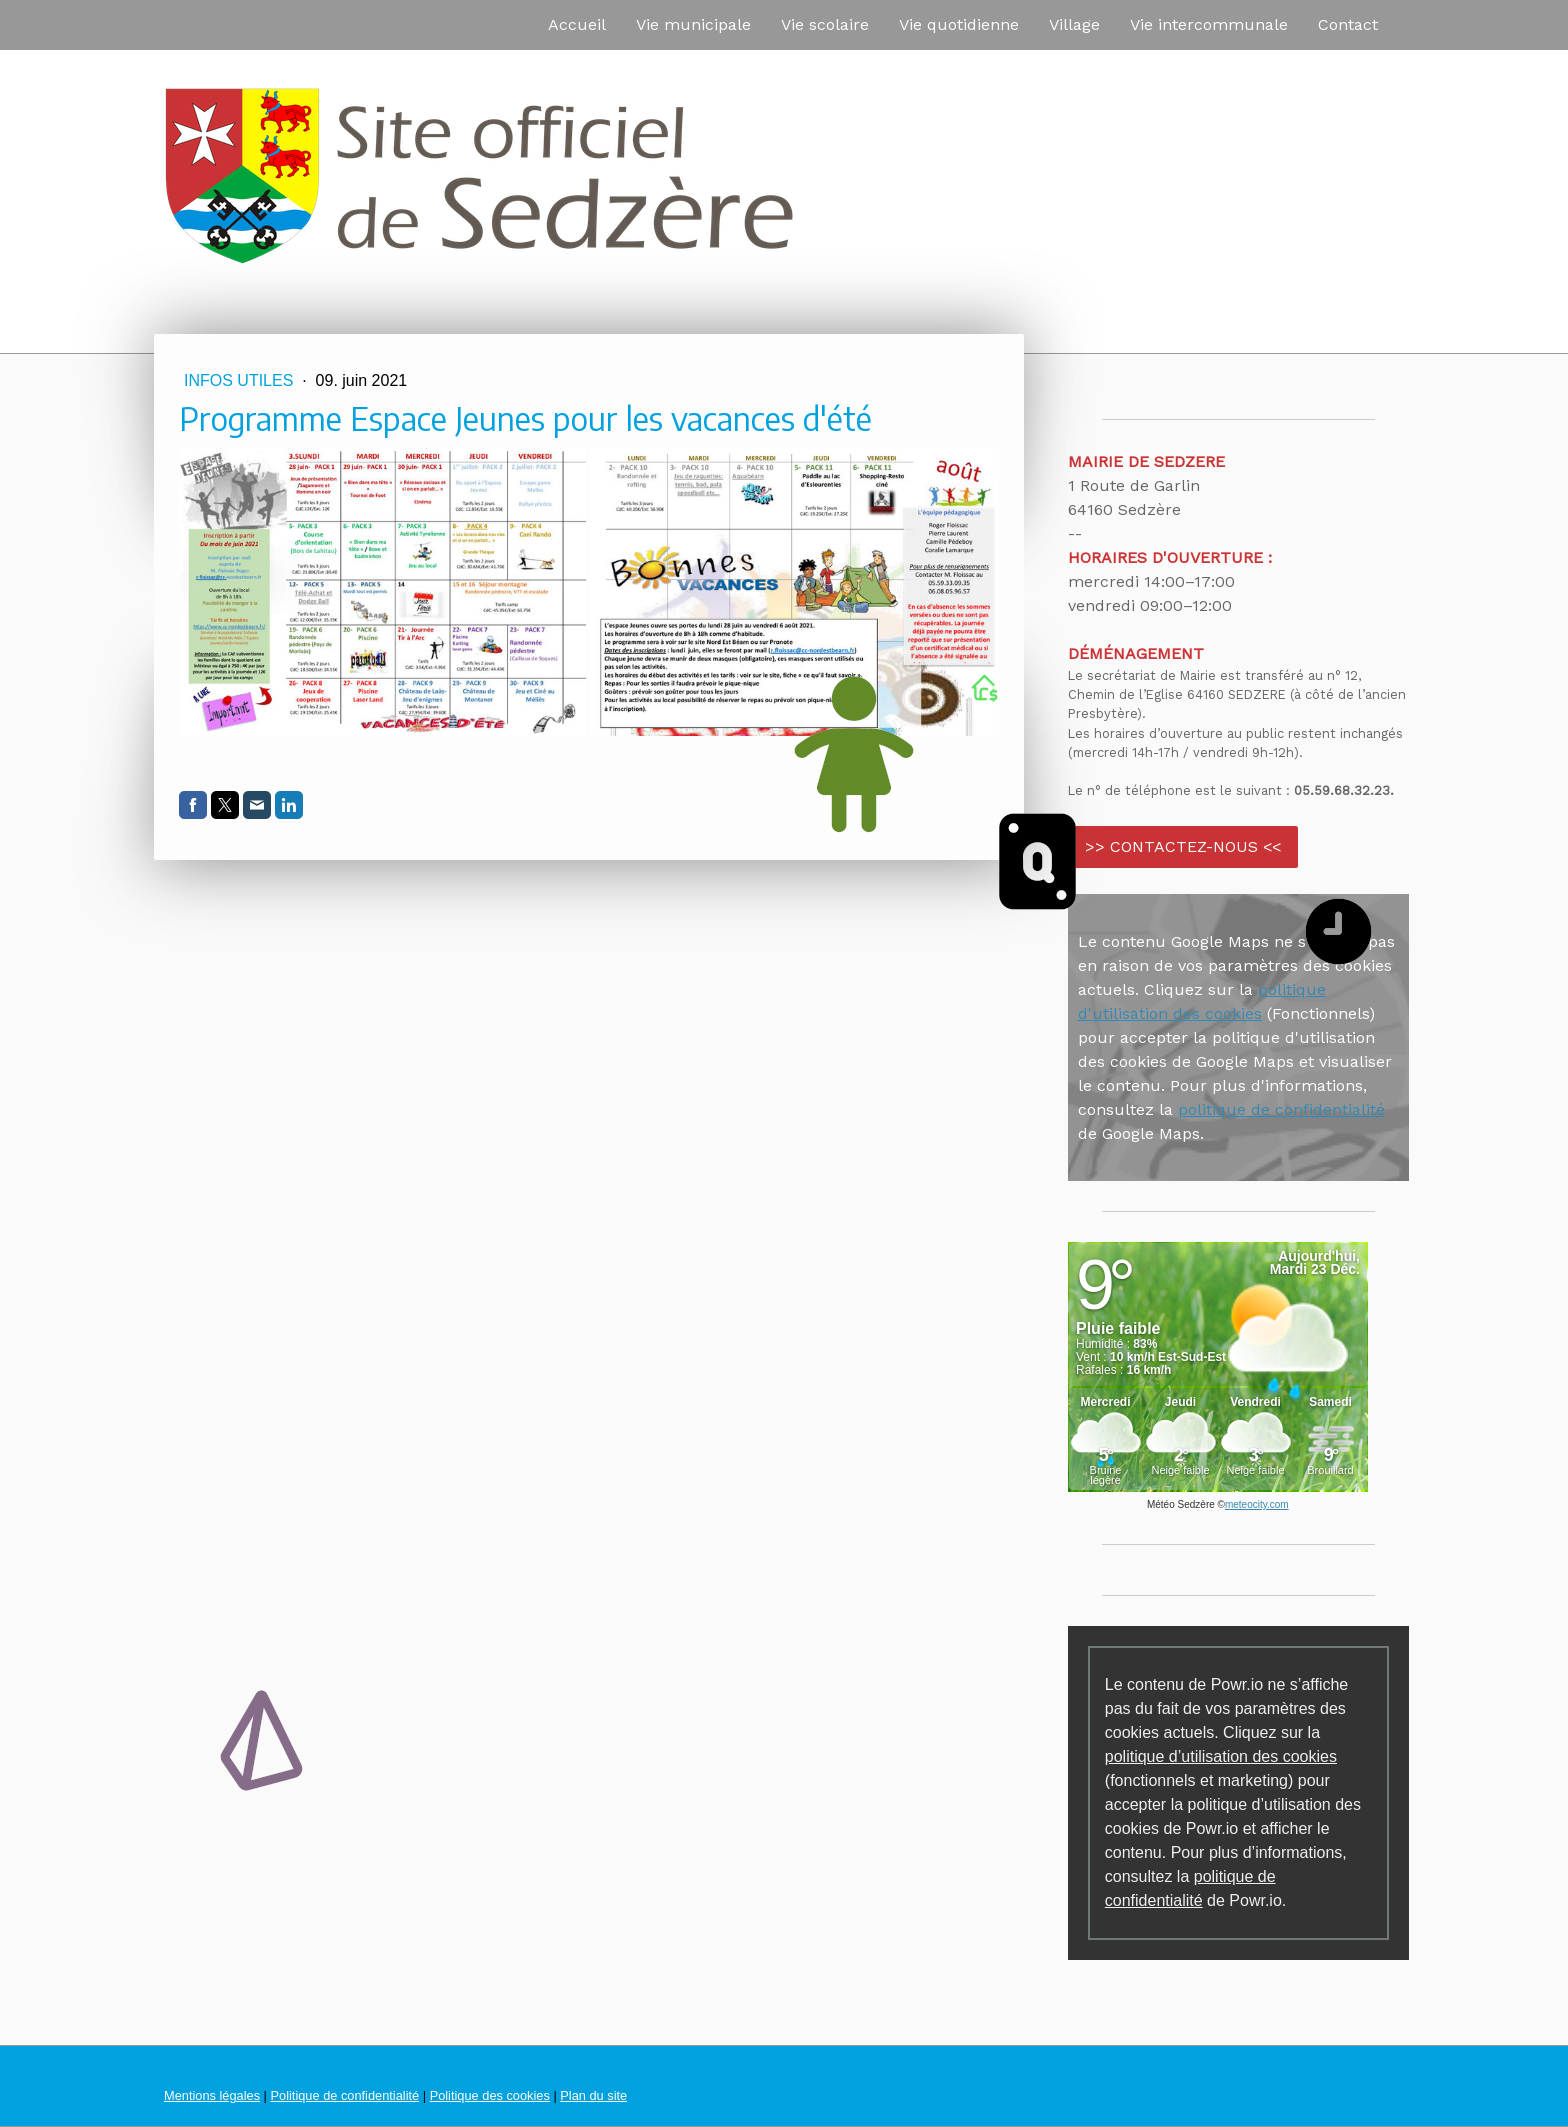 The height and width of the screenshot is (2127, 1568). What do you see at coordinates (854, 758) in the screenshot?
I see `indicates women's restroom or facilities` at bounding box center [854, 758].